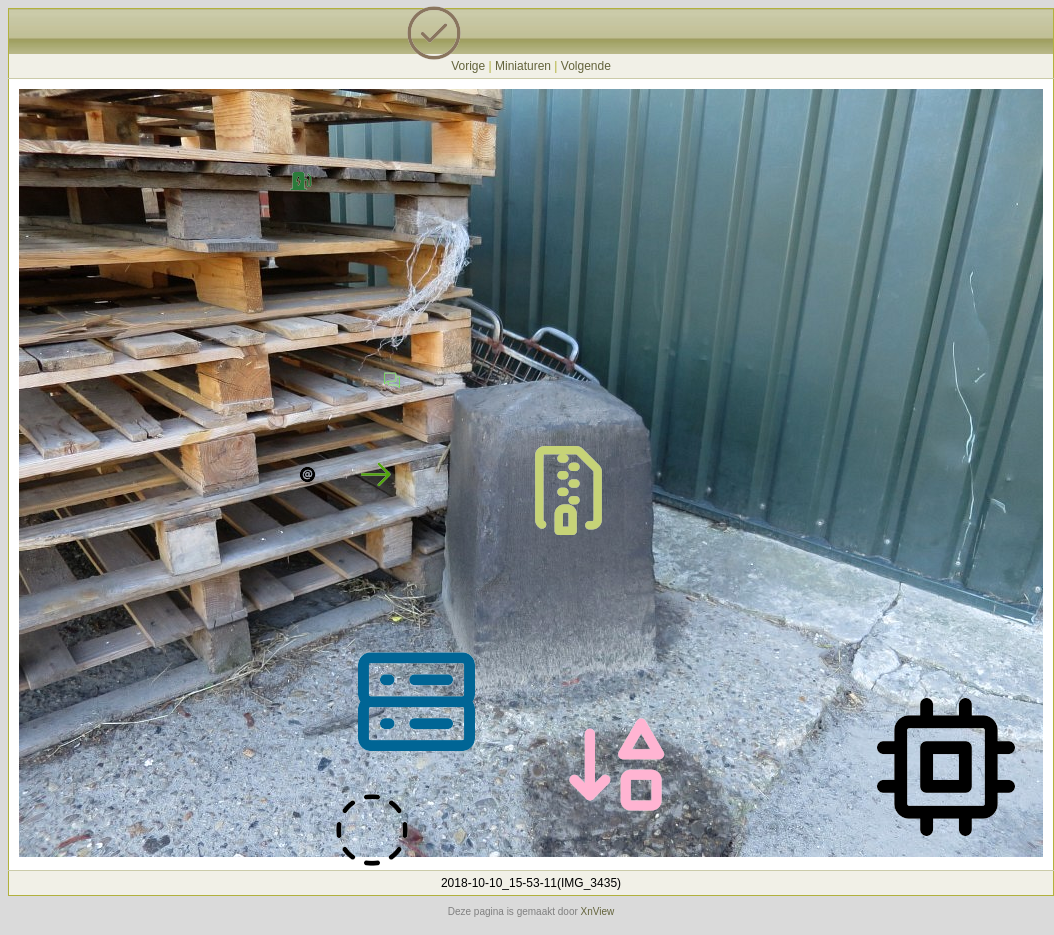 The image size is (1054, 935). What do you see at coordinates (946, 767) in the screenshot?
I see `view system or hardware information` at bounding box center [946, 767].